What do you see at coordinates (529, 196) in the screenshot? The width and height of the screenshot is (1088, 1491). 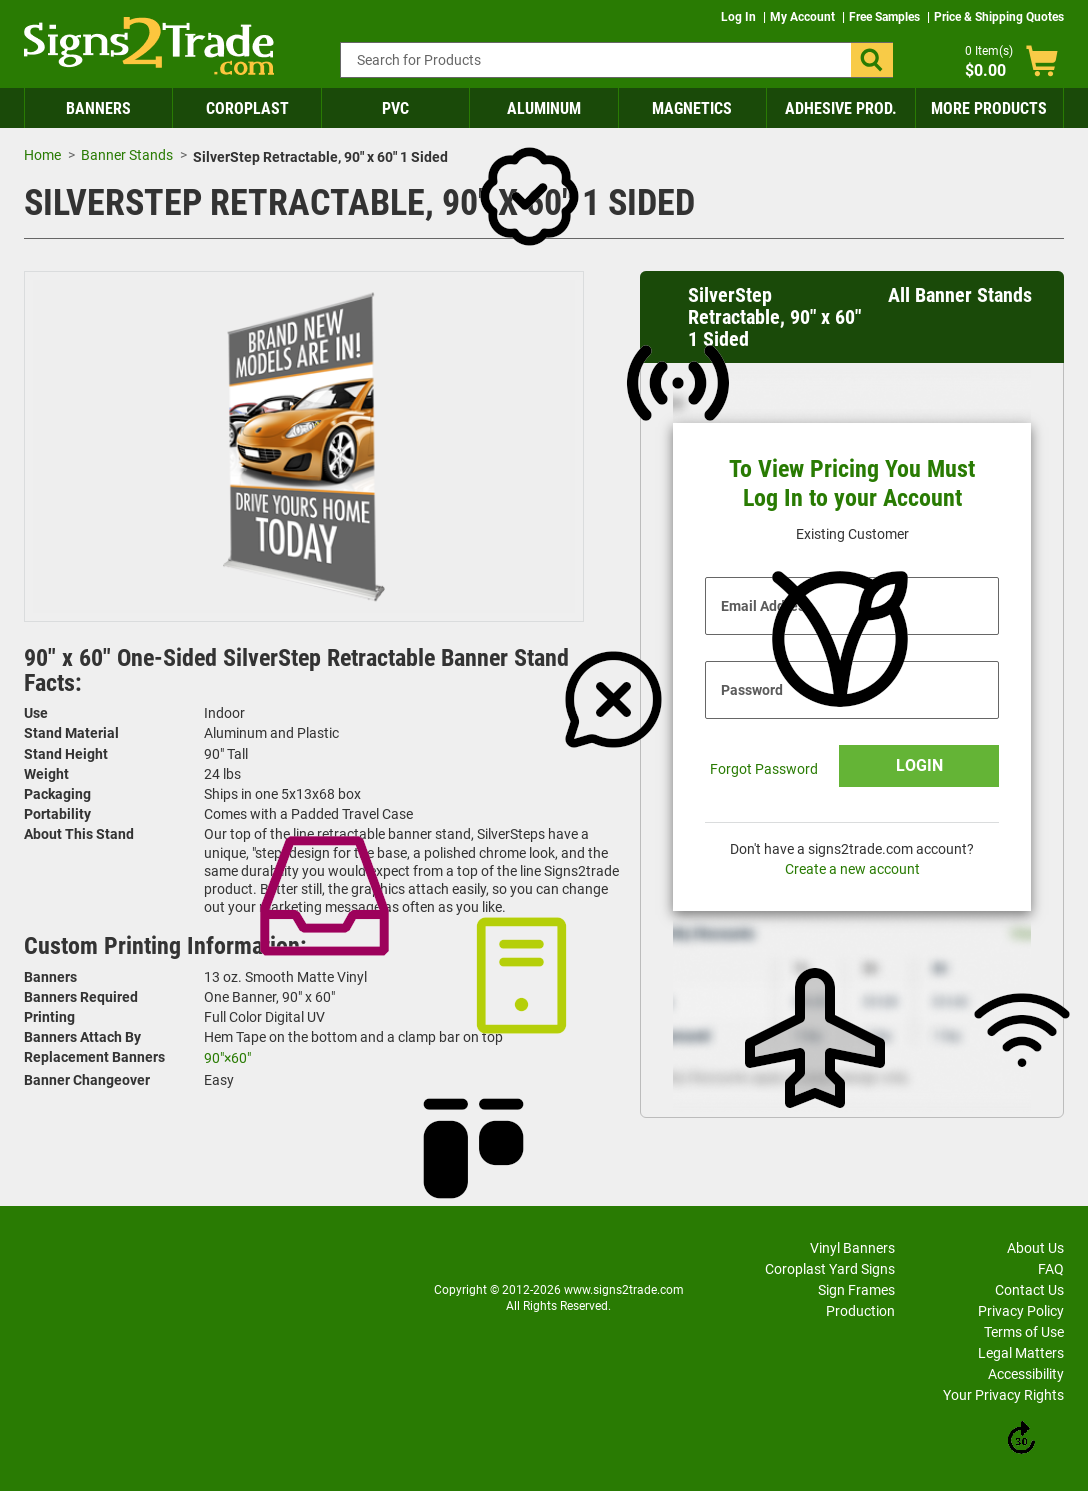 I see `indicates a verified account or profile` at bounding box center [529, 196].